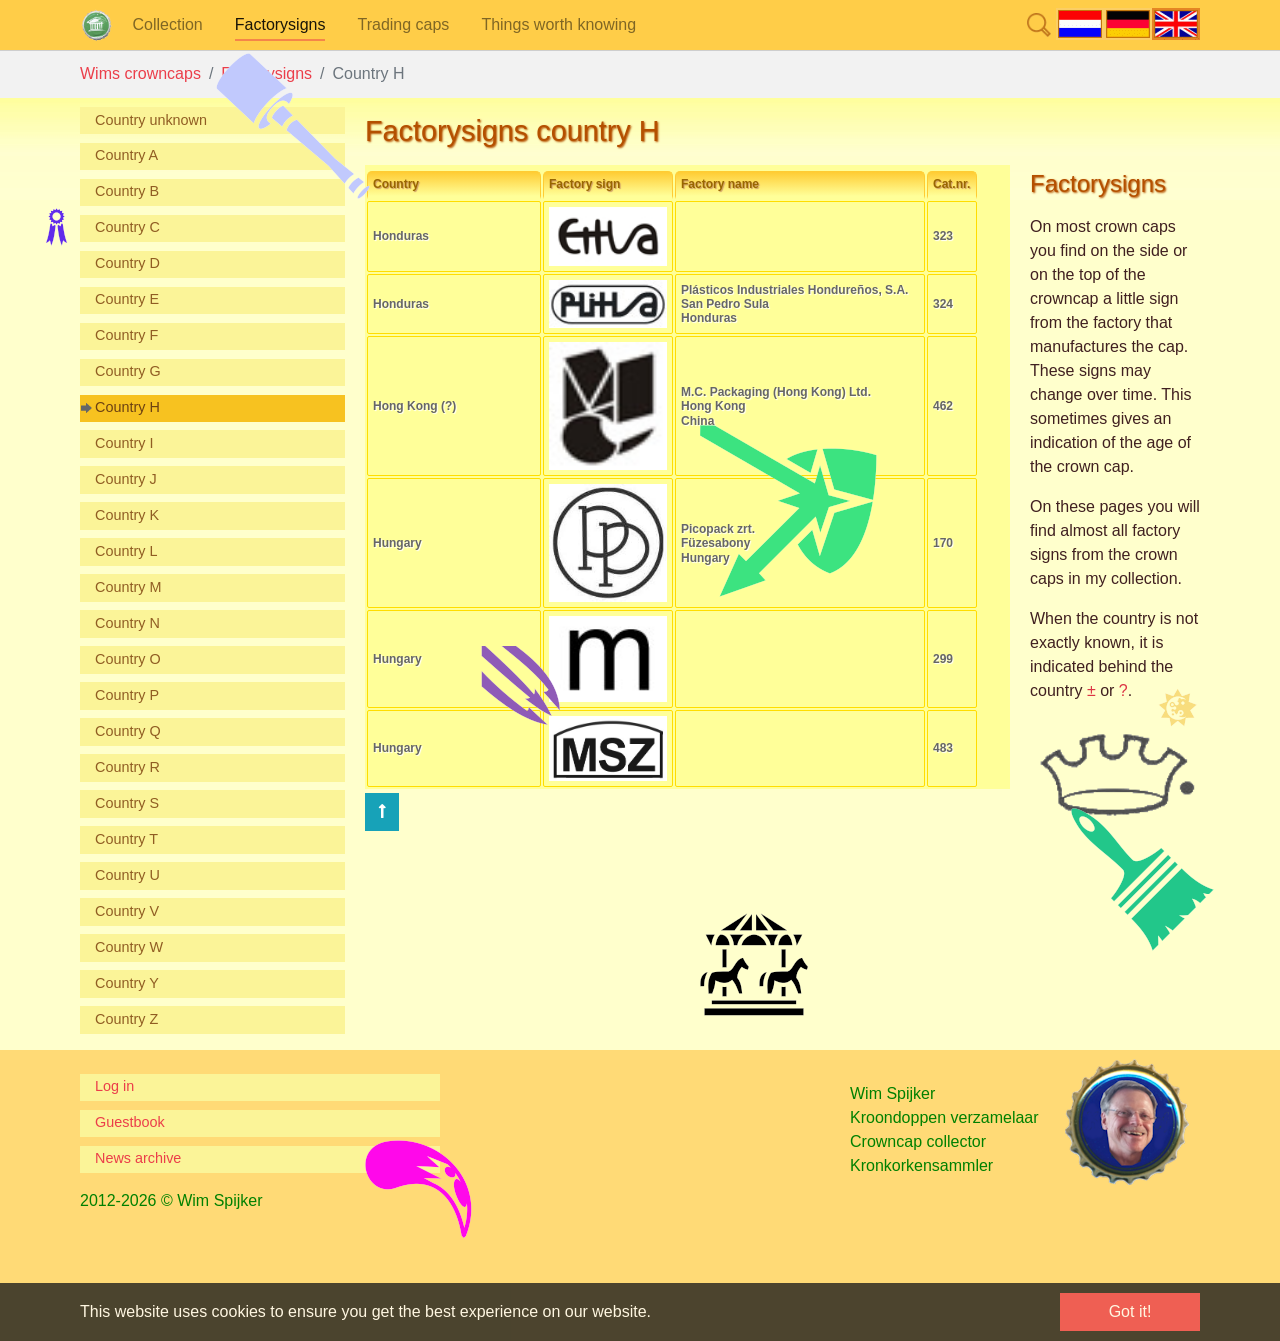 The height and width of the screenshot is (1341, 1280). What do you see at coordinates (56, 226) in the screenshot?
I see `view achievements or awards` at bounding box center [56, 226].